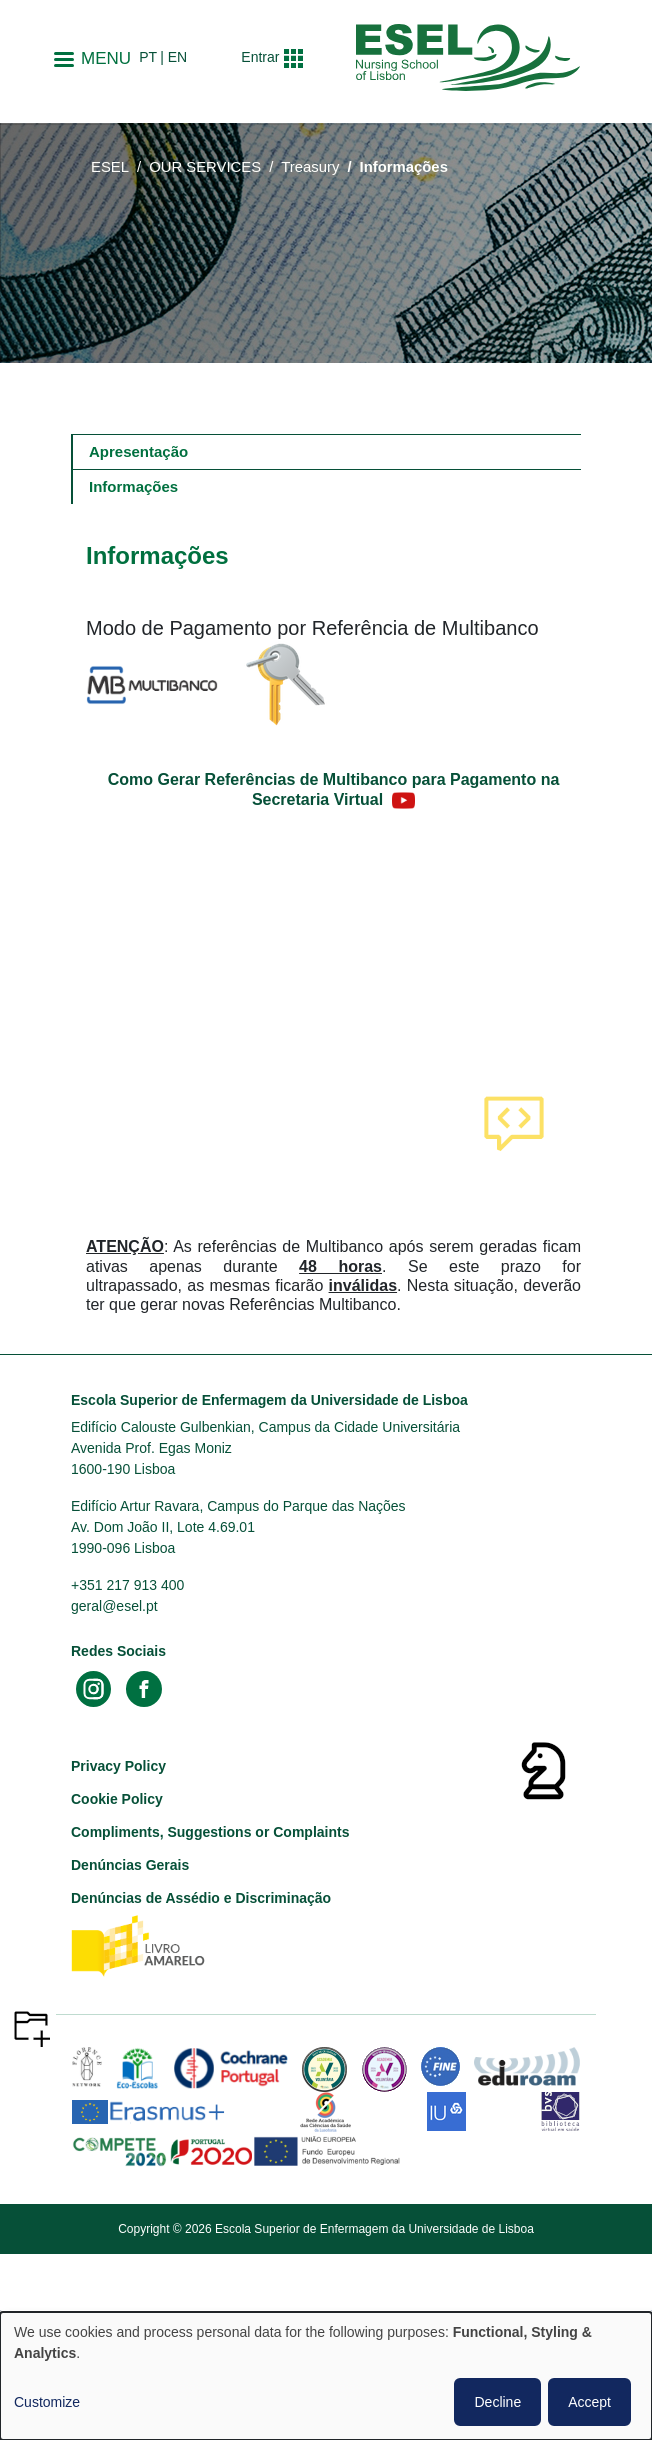 Image resolution: width=652 pixels, height=2440 pixels. Describe the element at coordinates (285, 684) in the screenshot. I see `access security credentials or passwords` at that location.